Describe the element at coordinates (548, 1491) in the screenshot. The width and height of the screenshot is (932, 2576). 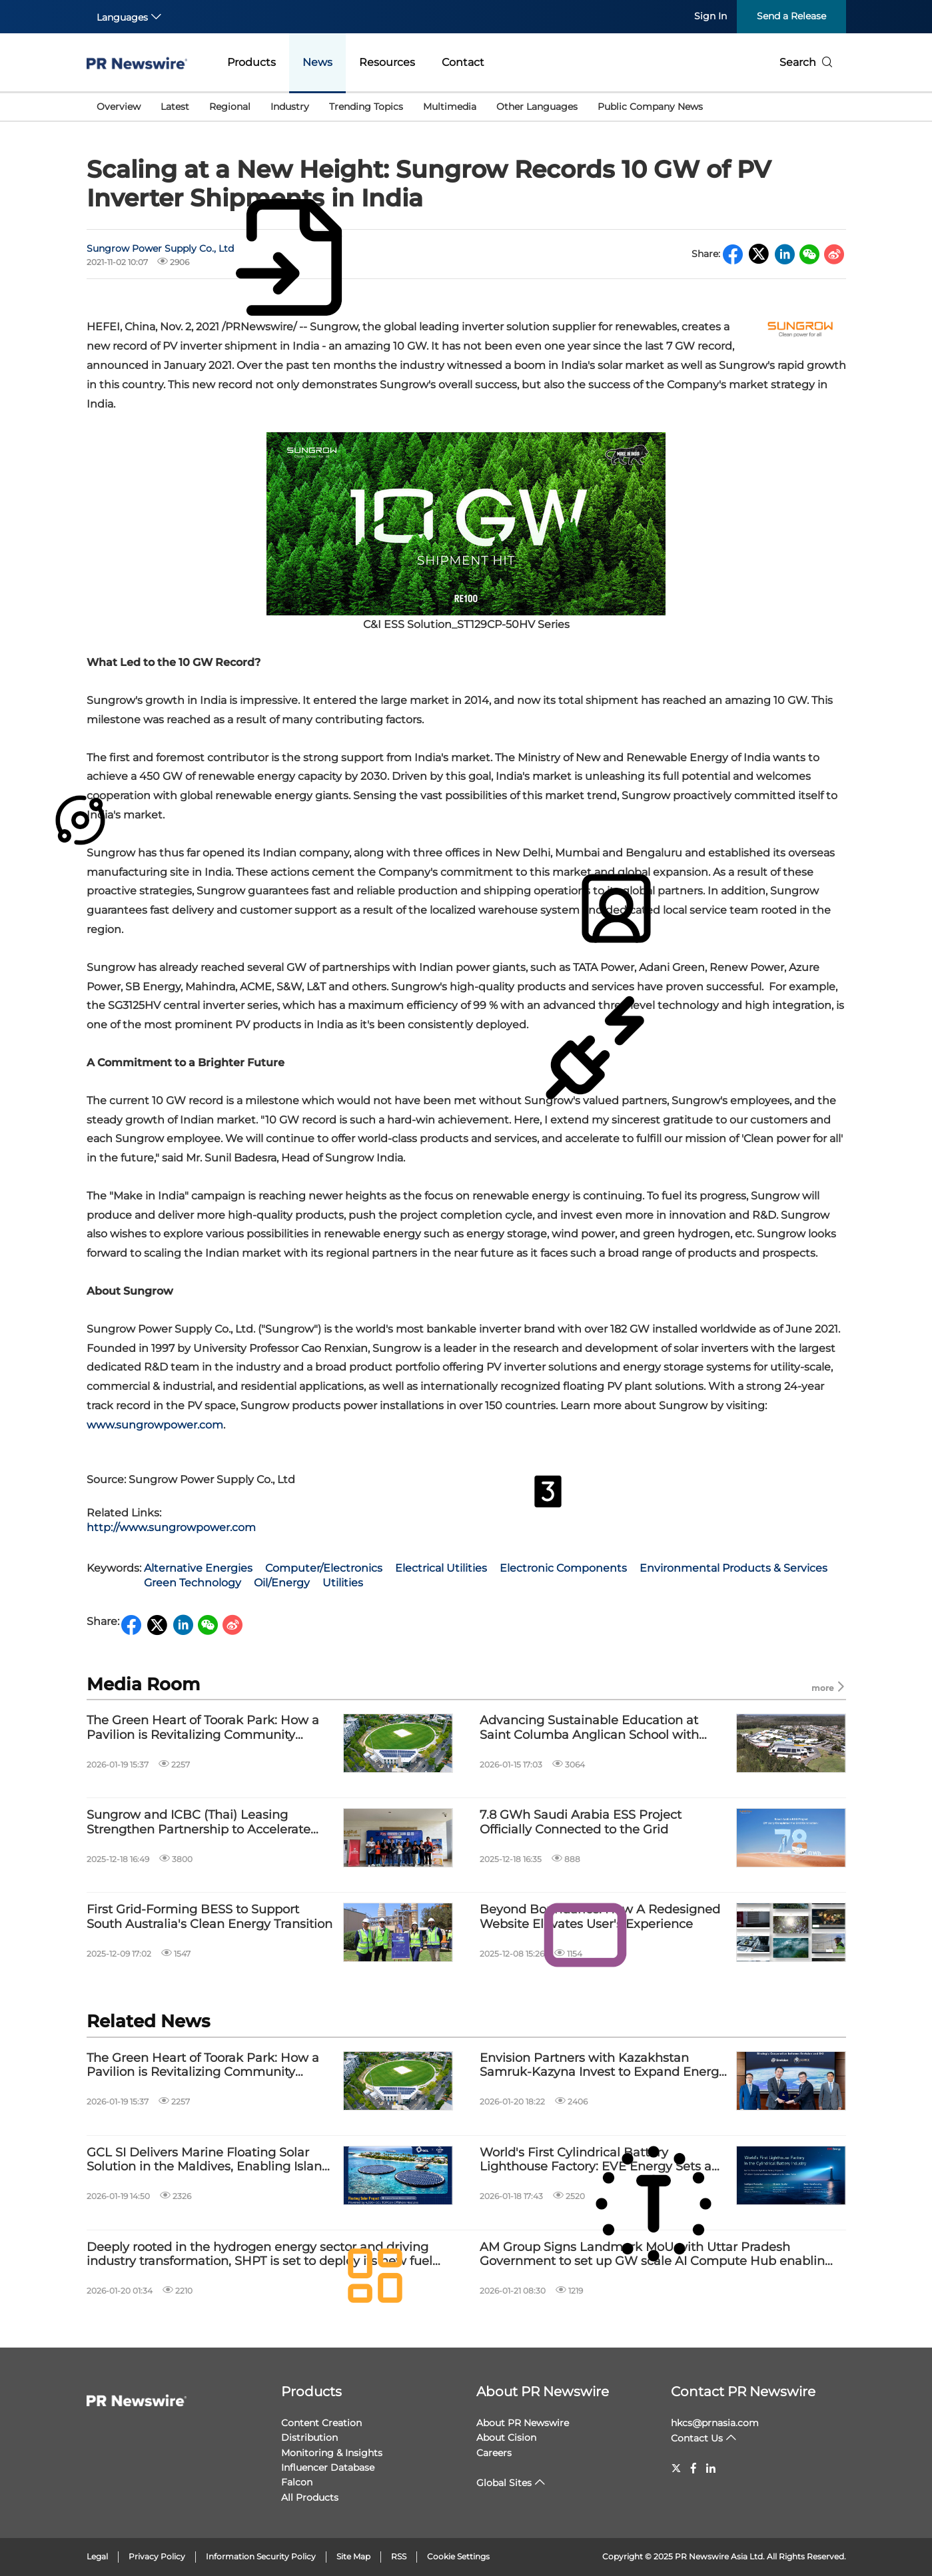
I see `indicates step three in a multi-step process` at that location.